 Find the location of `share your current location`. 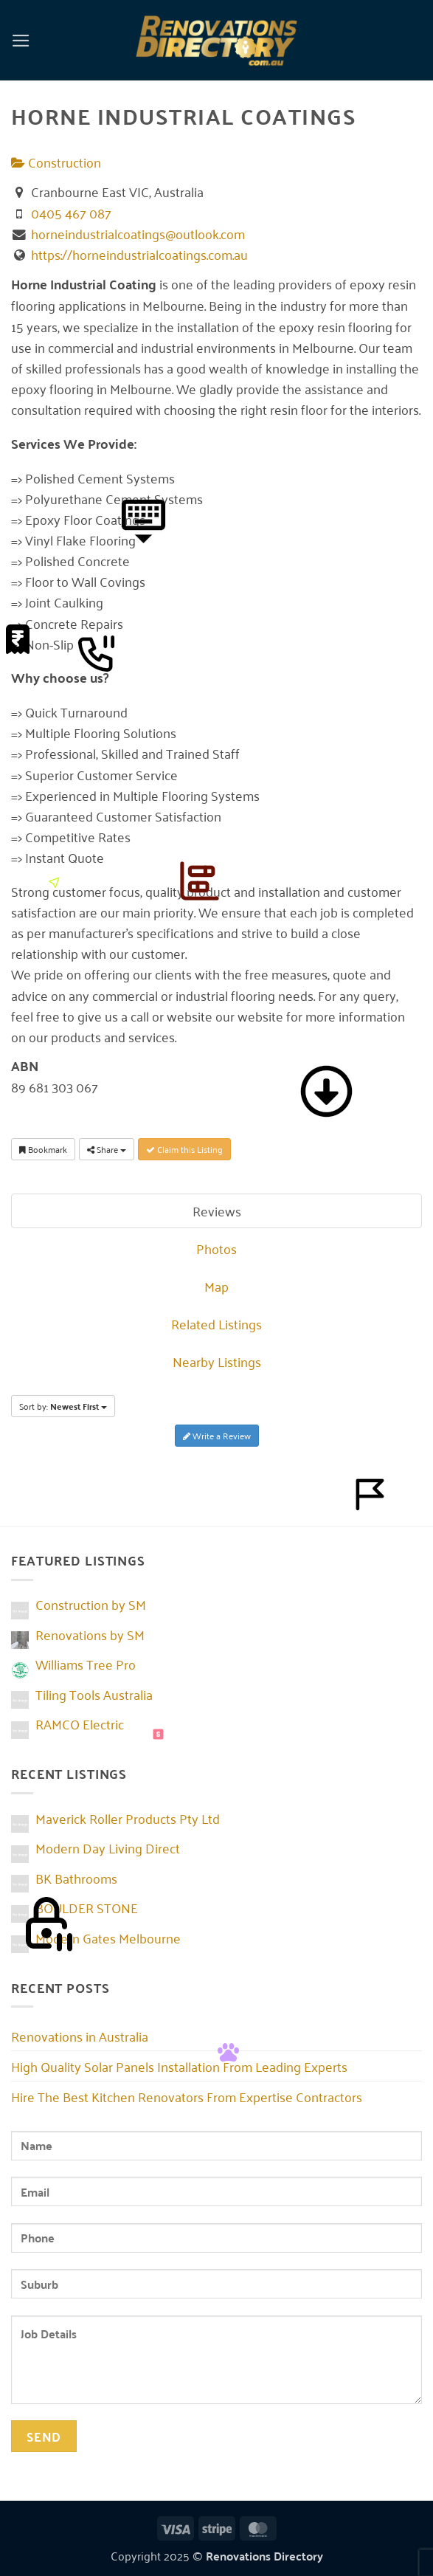

share your current location is located at coordinates (54, 882).